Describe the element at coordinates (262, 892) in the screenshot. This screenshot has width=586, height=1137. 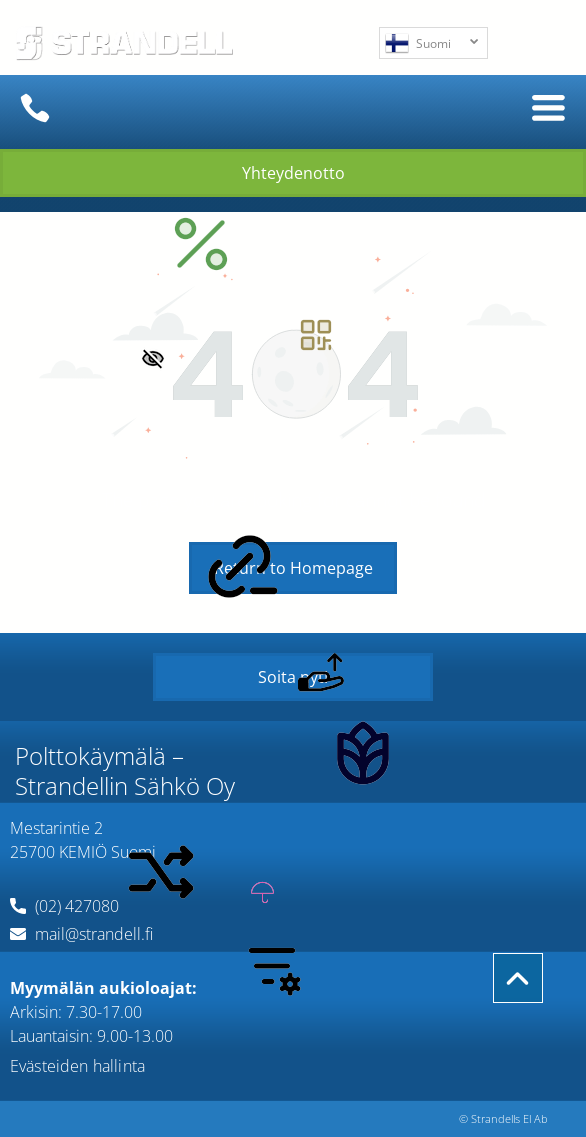
I see `indicates weather protection or rain forecast` at that location.